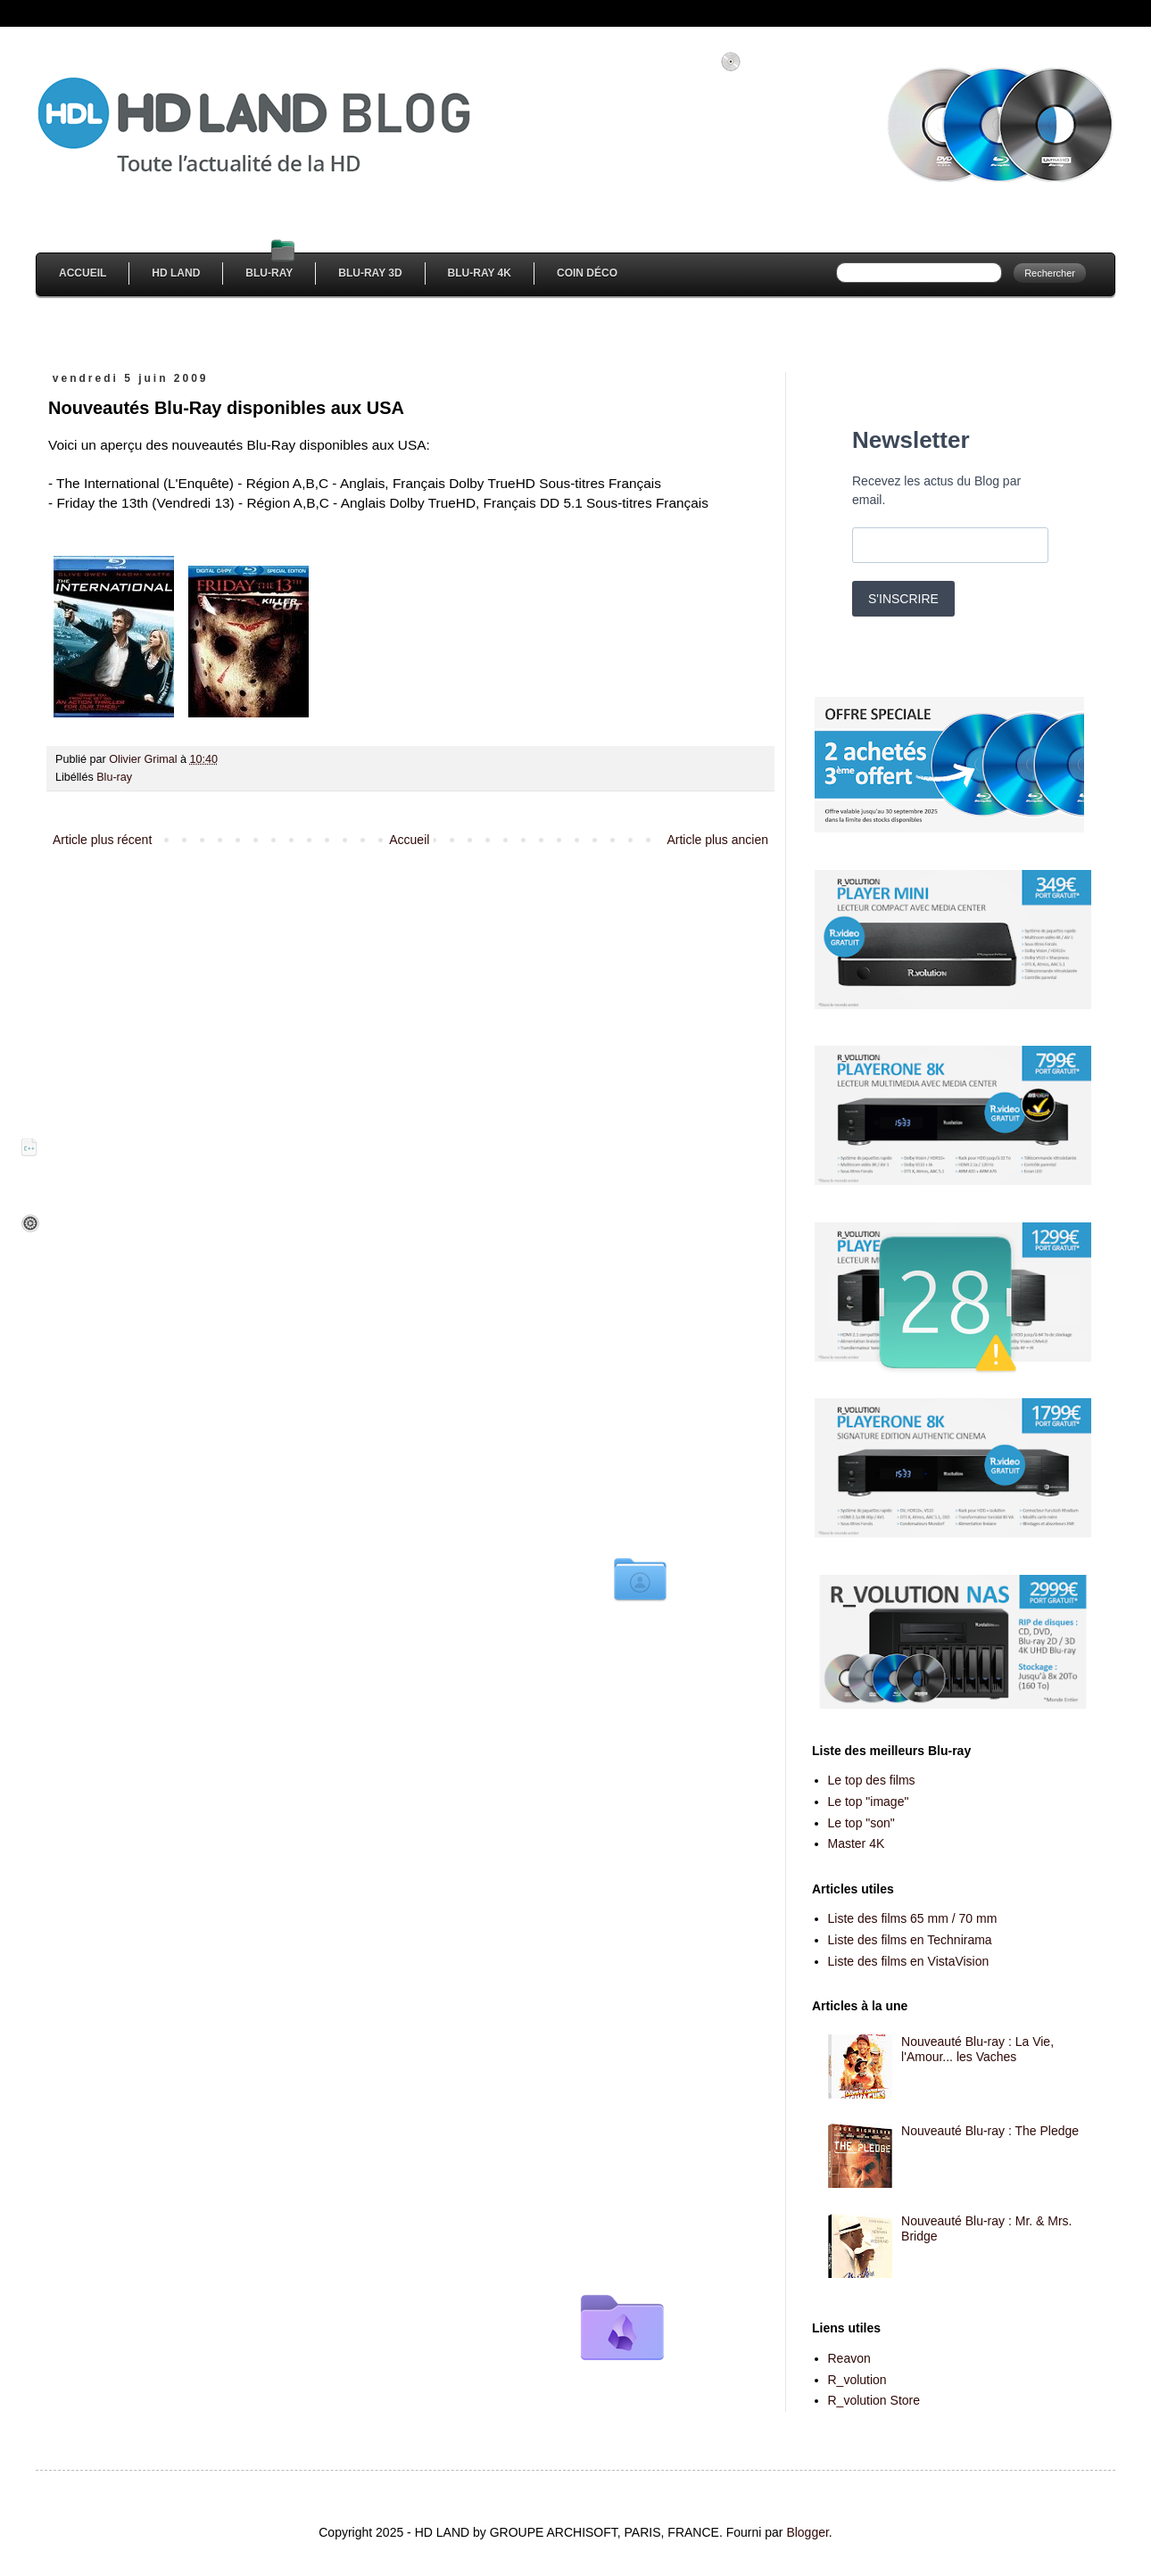 The height and width of the screenshot is (2576, 1151). Describe the element at coordinates (640, 1578) in the screenshot. I see `access the users folder on your mac` at that location.